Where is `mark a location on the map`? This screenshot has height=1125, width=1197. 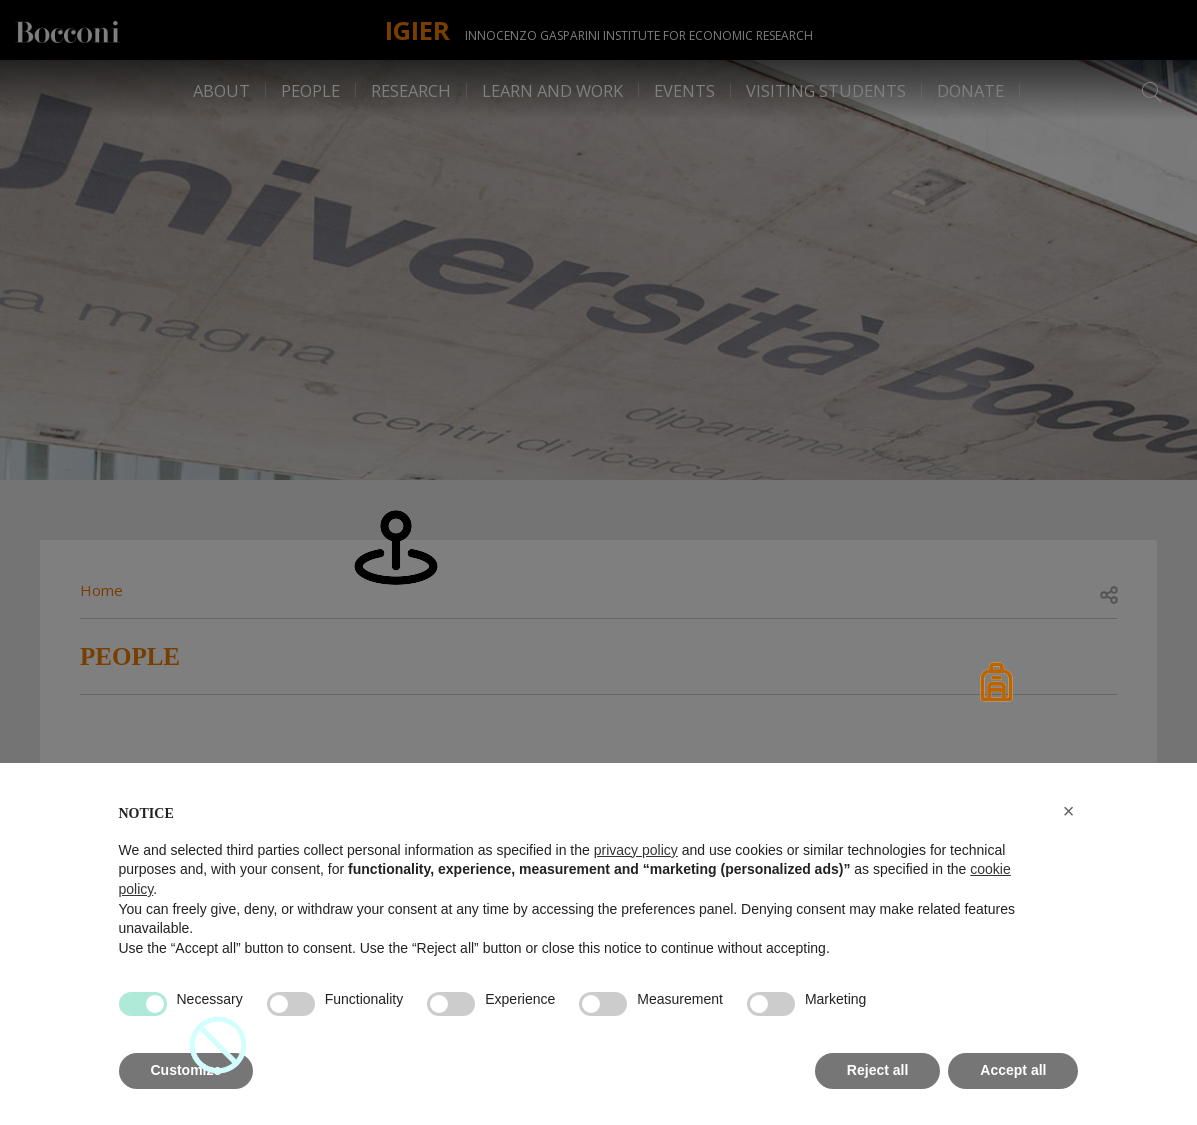 mark a location on the map is located at coordinates (396, 549).